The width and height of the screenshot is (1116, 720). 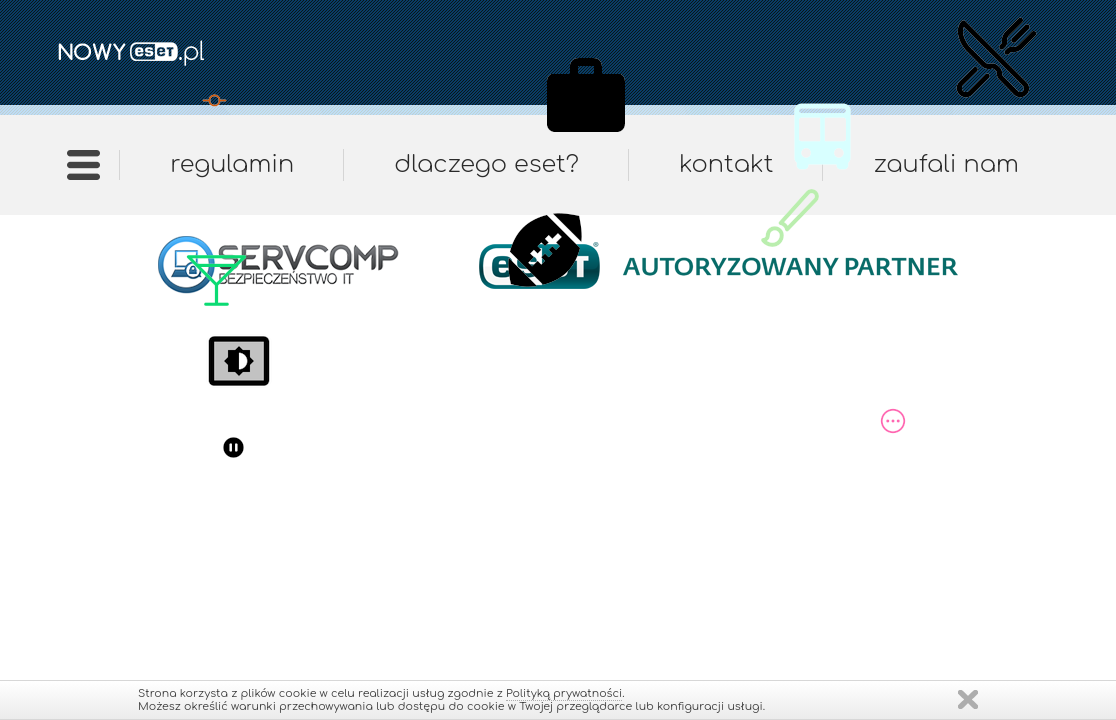 What do you see at coordinates (214, 100) in the screenshot?
I see `view commit details in version control` at bounding box center [214, 100].